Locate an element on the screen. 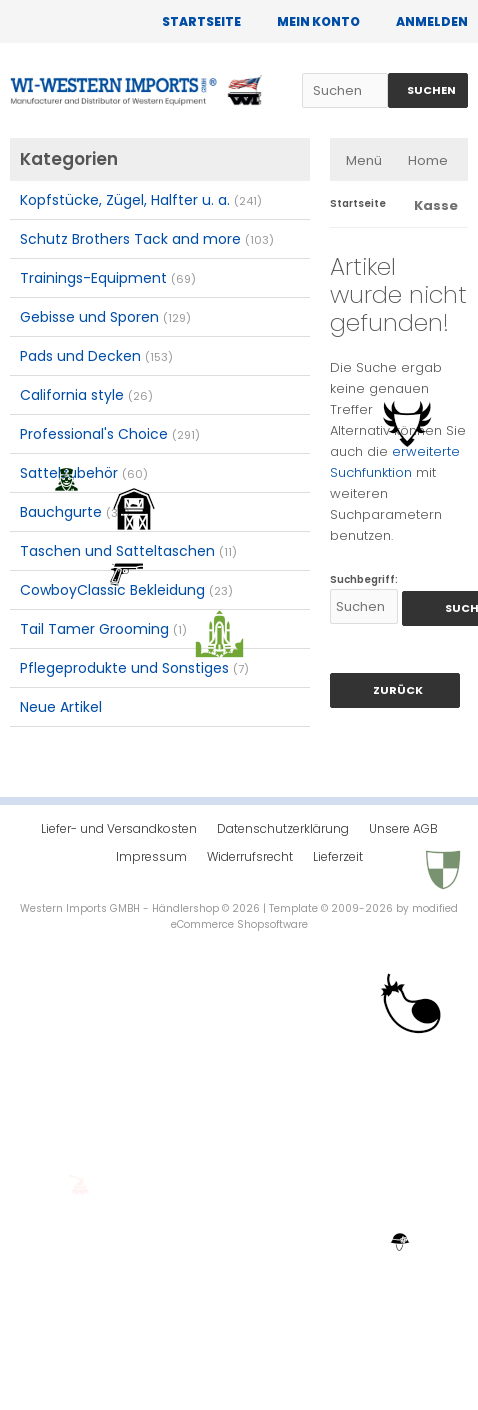  launch or deploy an application is located at coordinates (219, 633).